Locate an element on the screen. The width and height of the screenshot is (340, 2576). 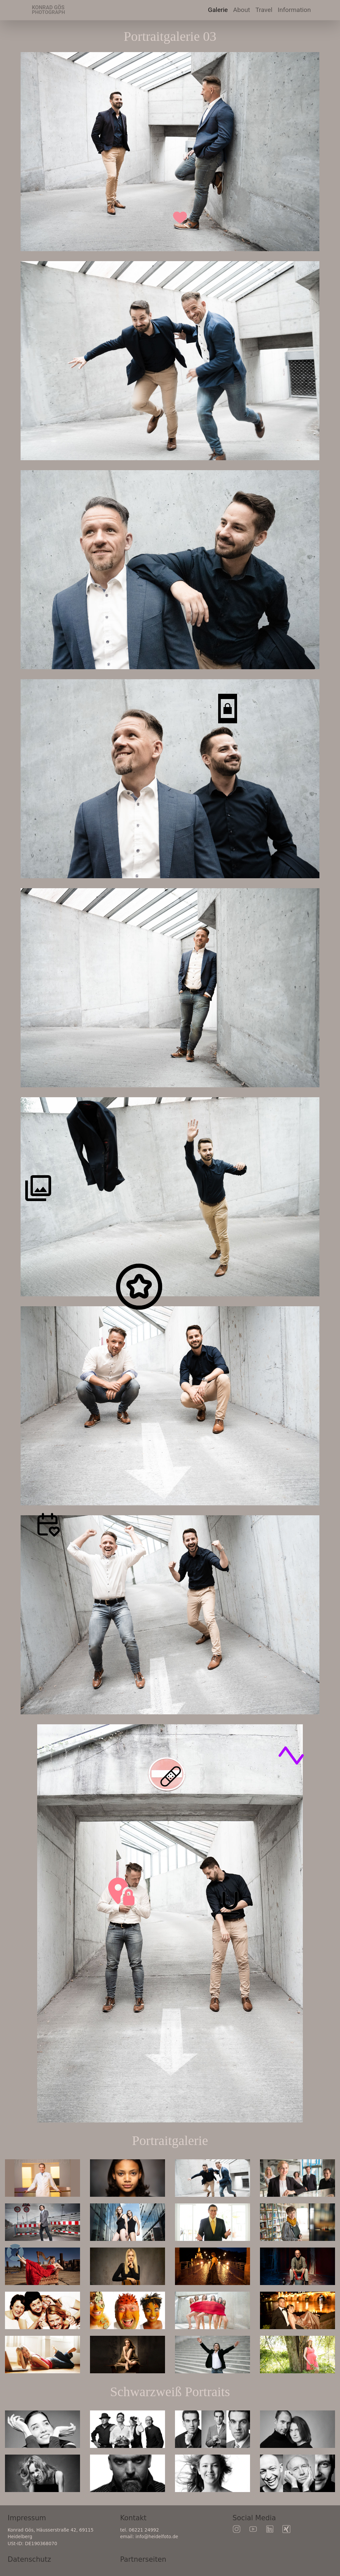
indicates a private or secured location is located at coordinates (121, 1891).